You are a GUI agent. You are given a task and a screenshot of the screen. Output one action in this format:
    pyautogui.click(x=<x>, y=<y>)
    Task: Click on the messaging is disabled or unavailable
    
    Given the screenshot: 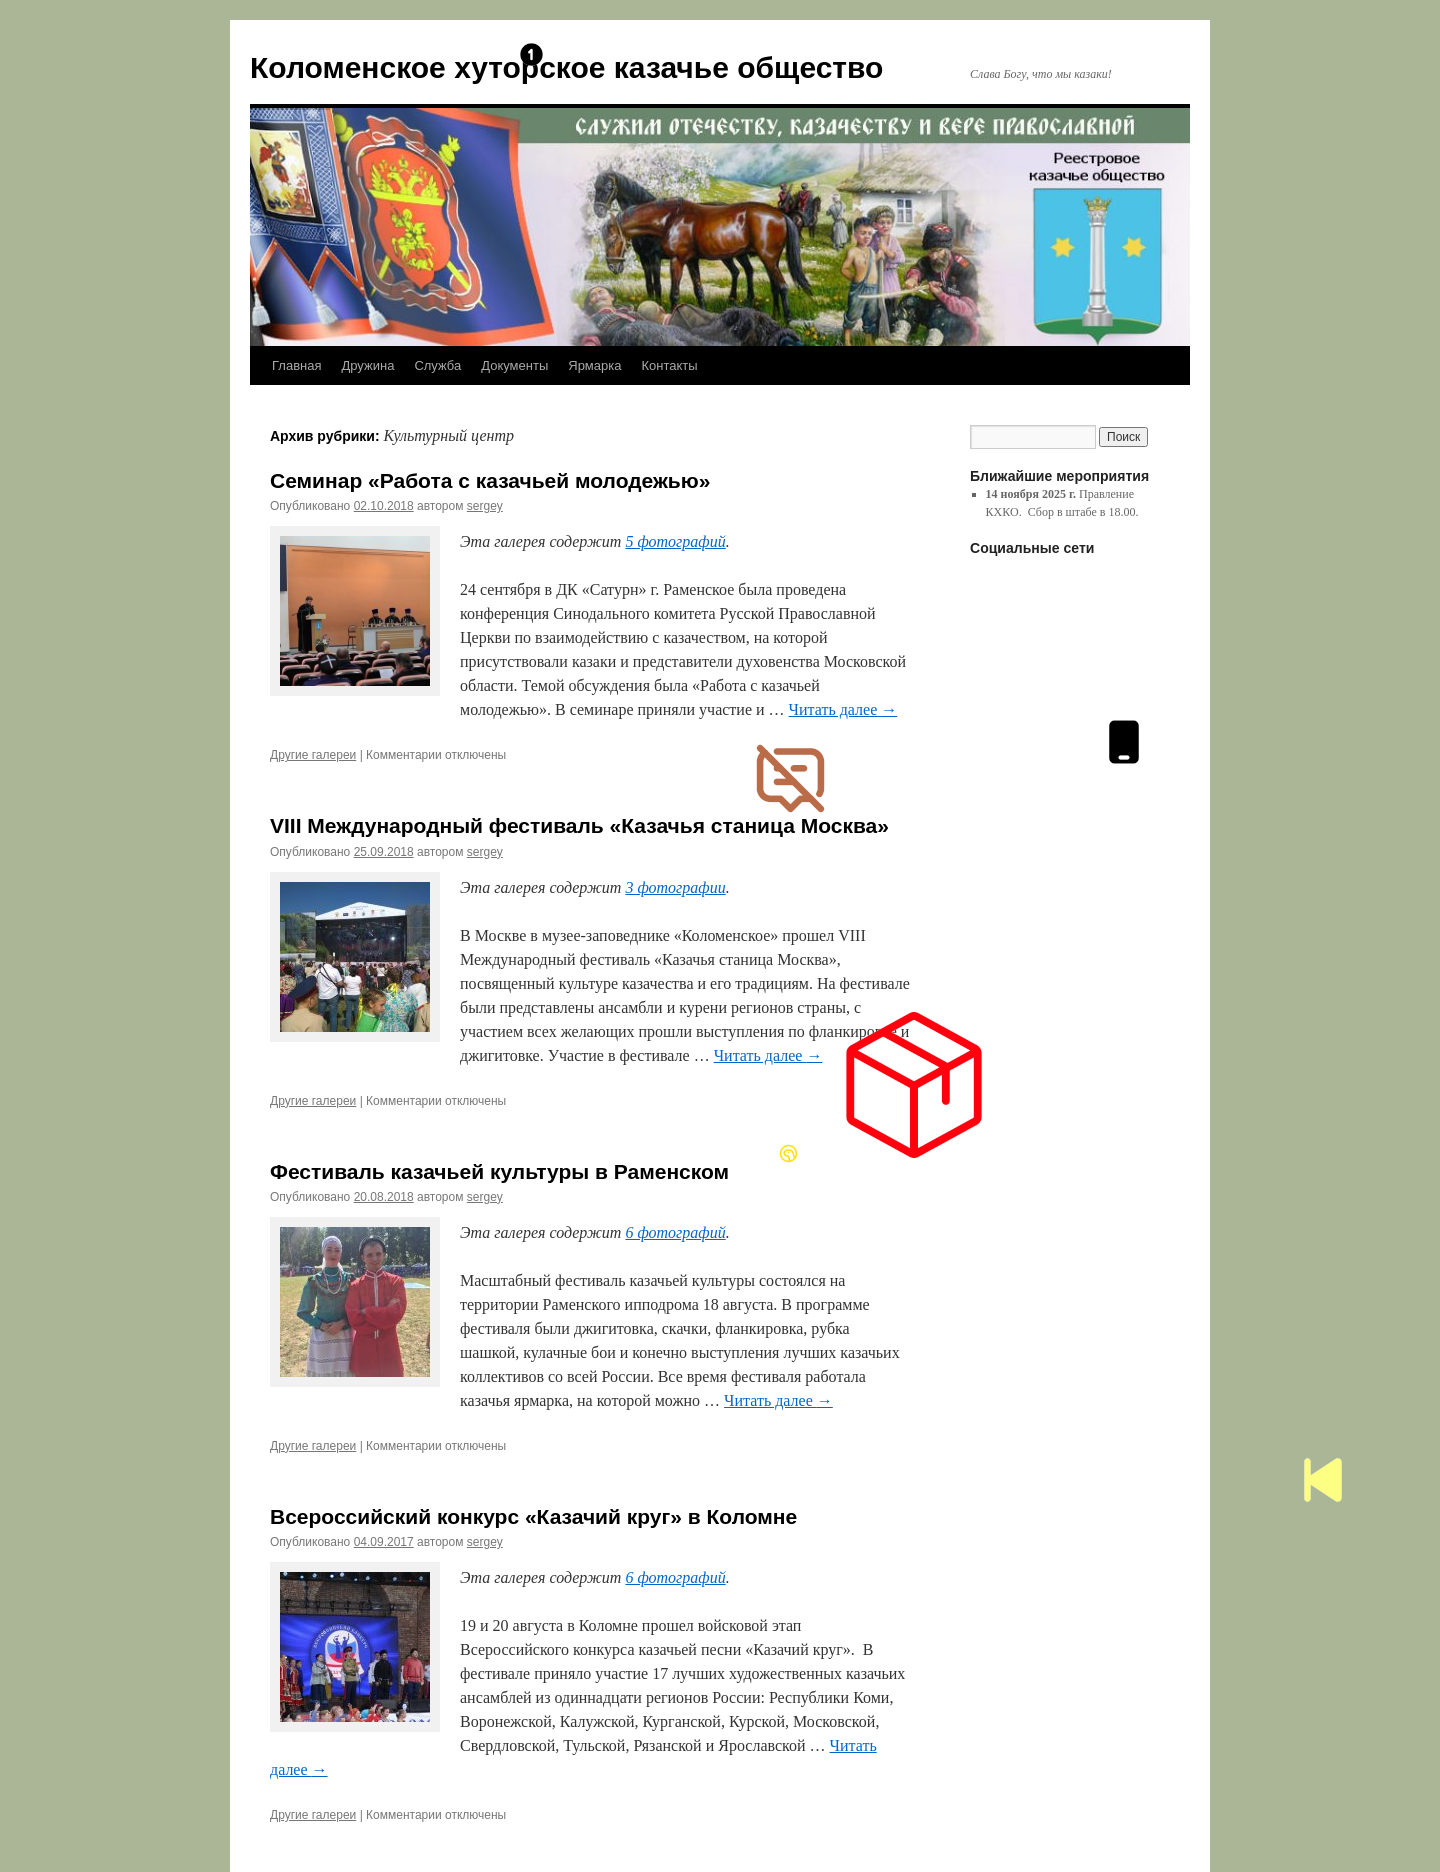 What is the action you would take?
    pyautogui.click(x=790, y=778)
    